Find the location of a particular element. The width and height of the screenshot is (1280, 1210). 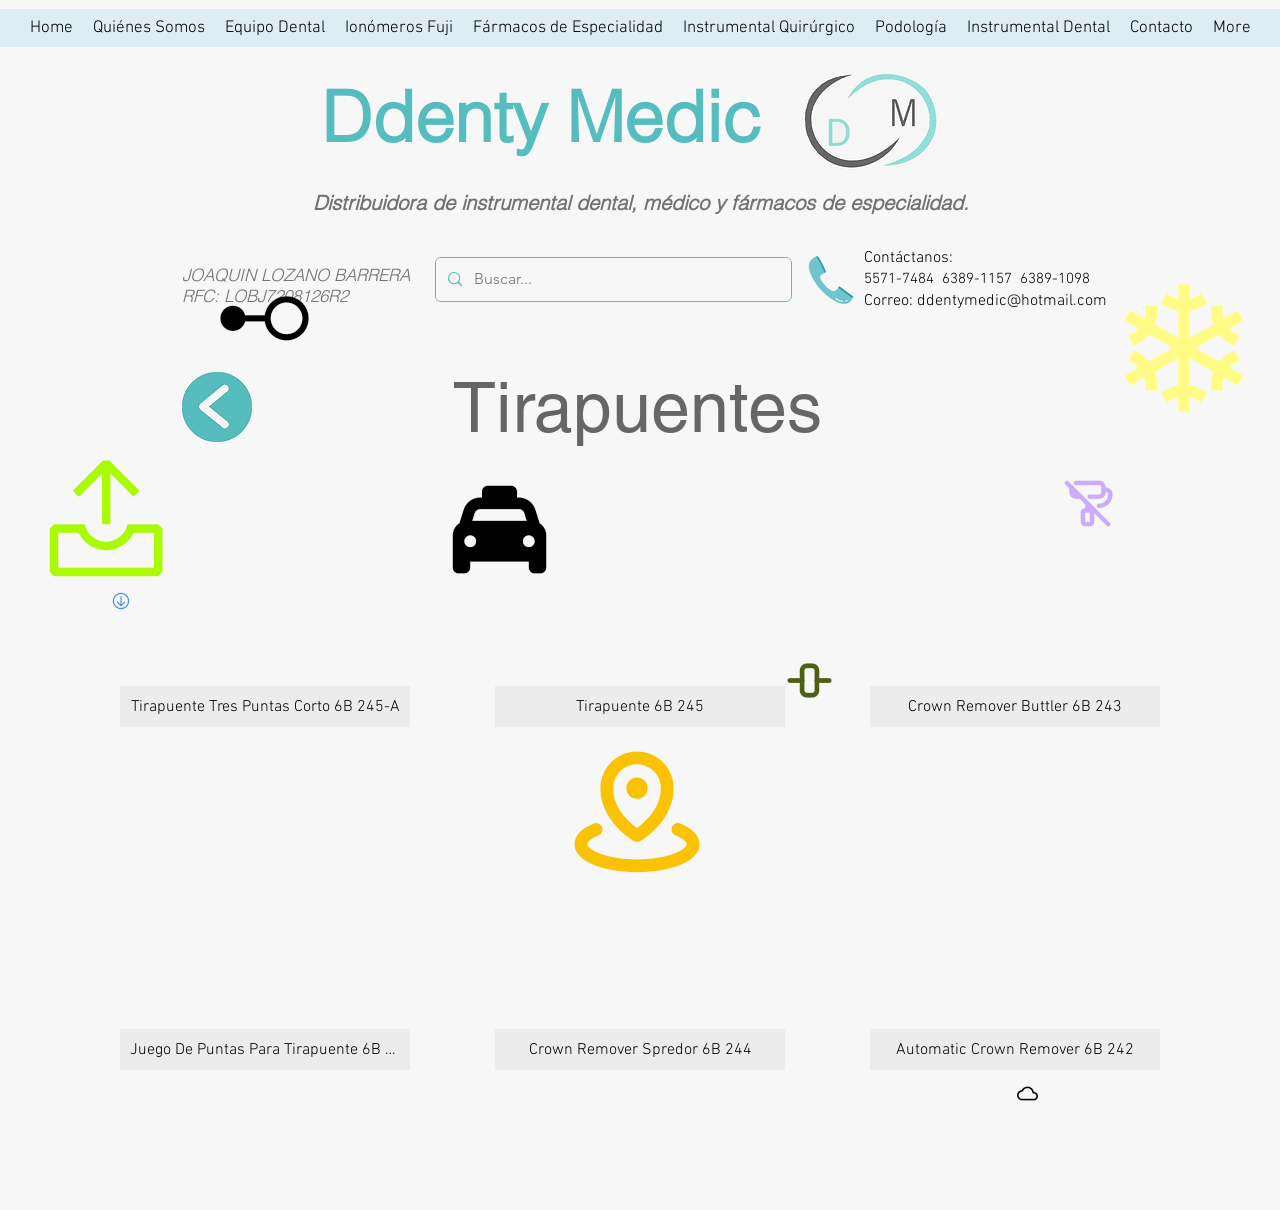

pop changes from git stash is located at coordinates (110, 515).